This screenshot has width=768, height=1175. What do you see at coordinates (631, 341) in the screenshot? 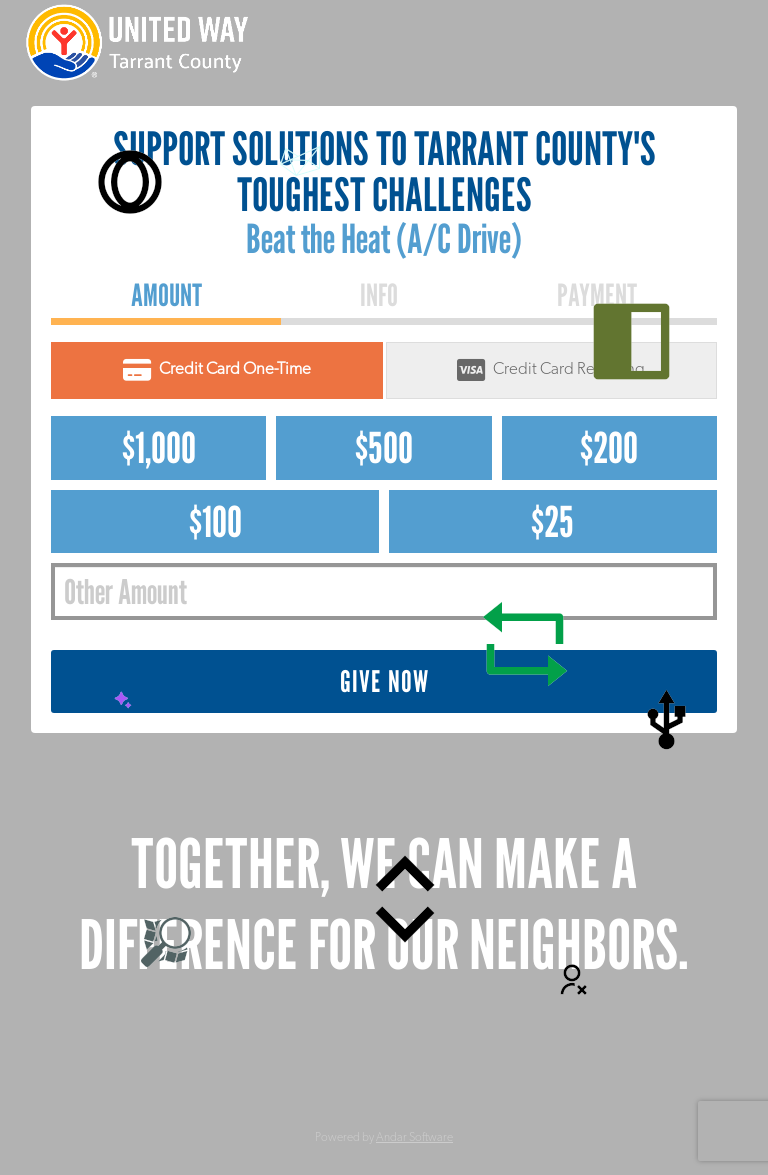
I see `switch to column layout view` at bounding box center [631, 341].